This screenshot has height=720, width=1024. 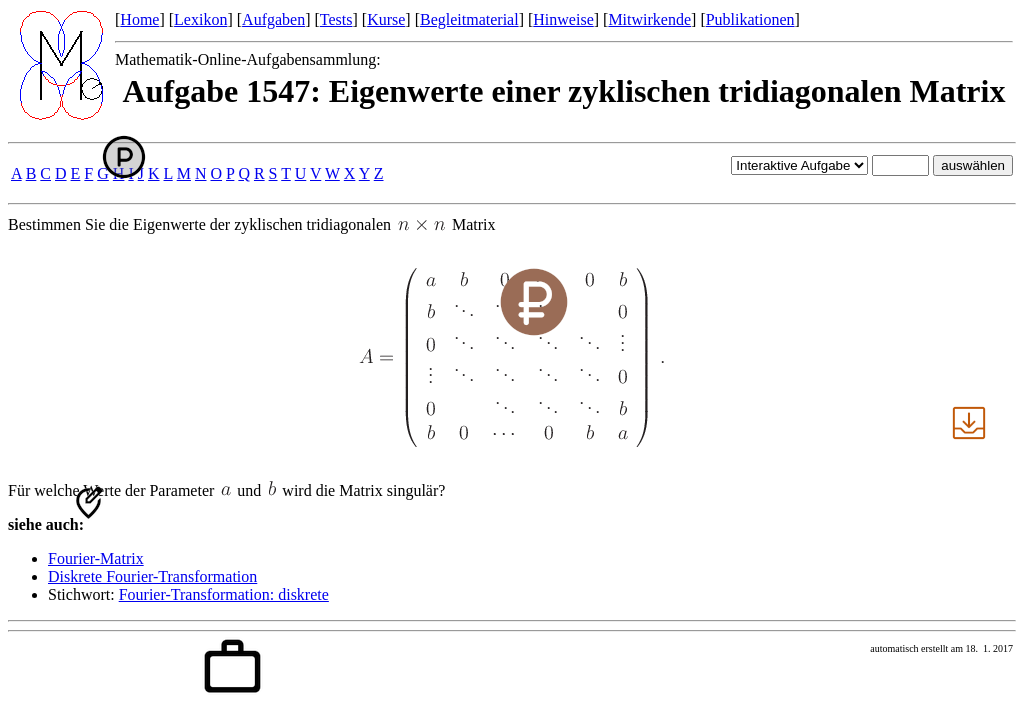 What do you see at coordinates (534, 302) in the screenshot?
I see `view price in russian rubles` at bounding box center [534, 302].